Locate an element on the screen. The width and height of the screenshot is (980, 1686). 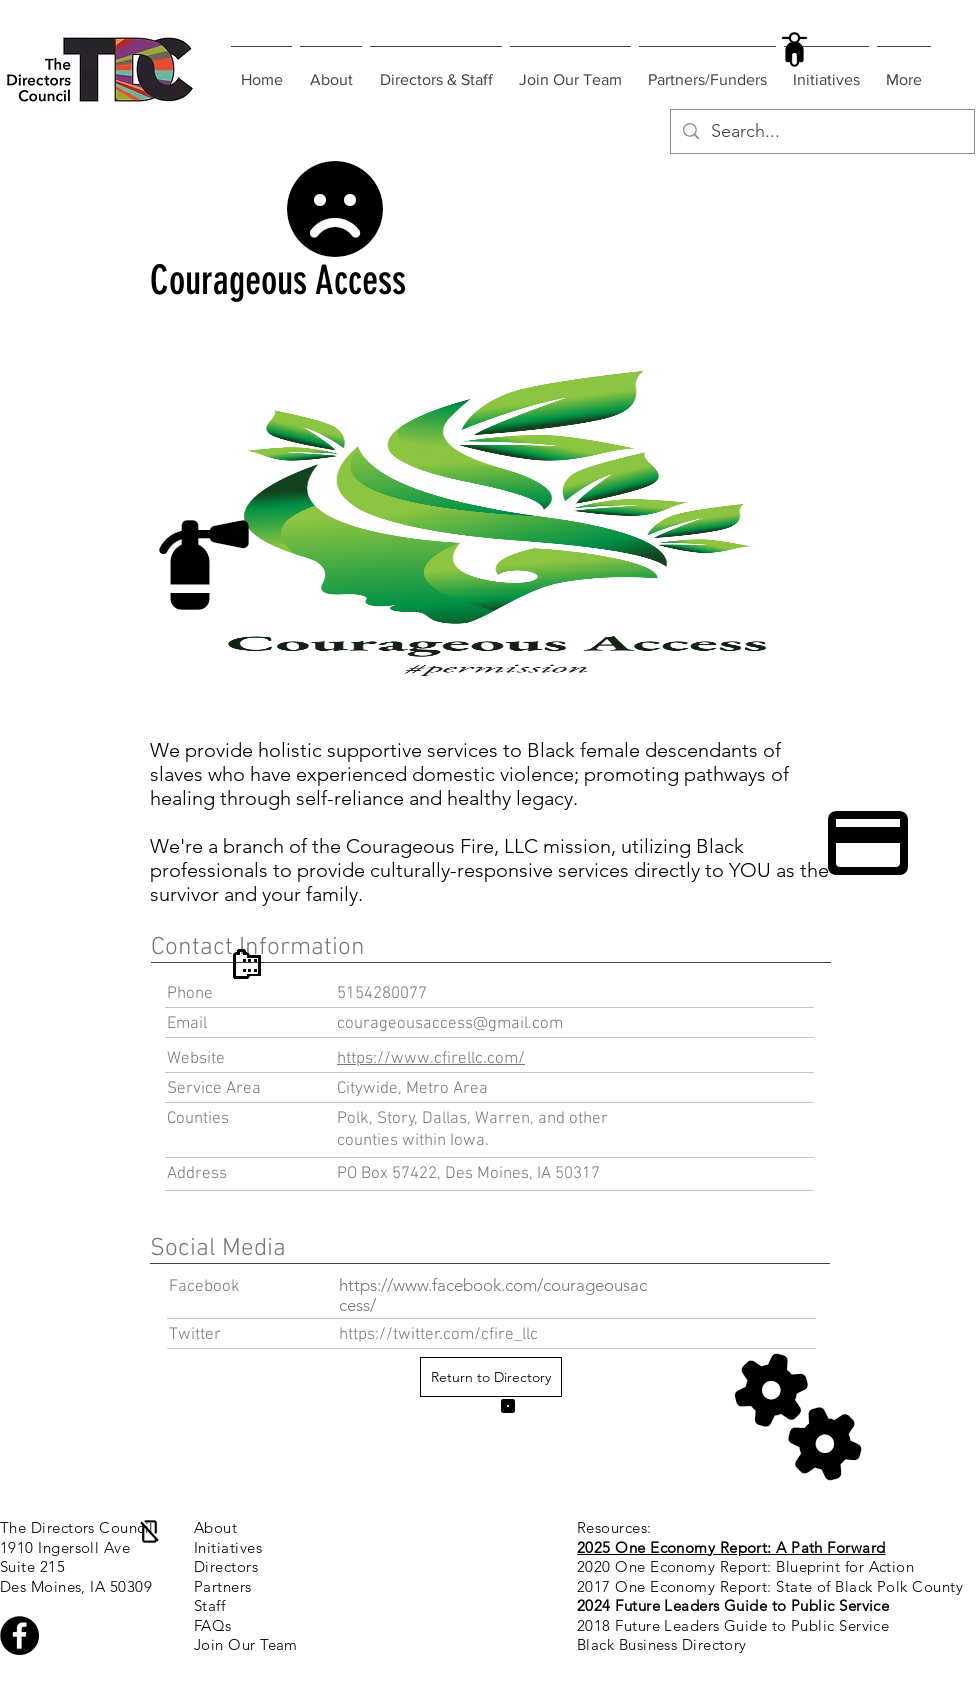
indicates a value of one in a dice or random number game is located at coordinates (508, 1406).